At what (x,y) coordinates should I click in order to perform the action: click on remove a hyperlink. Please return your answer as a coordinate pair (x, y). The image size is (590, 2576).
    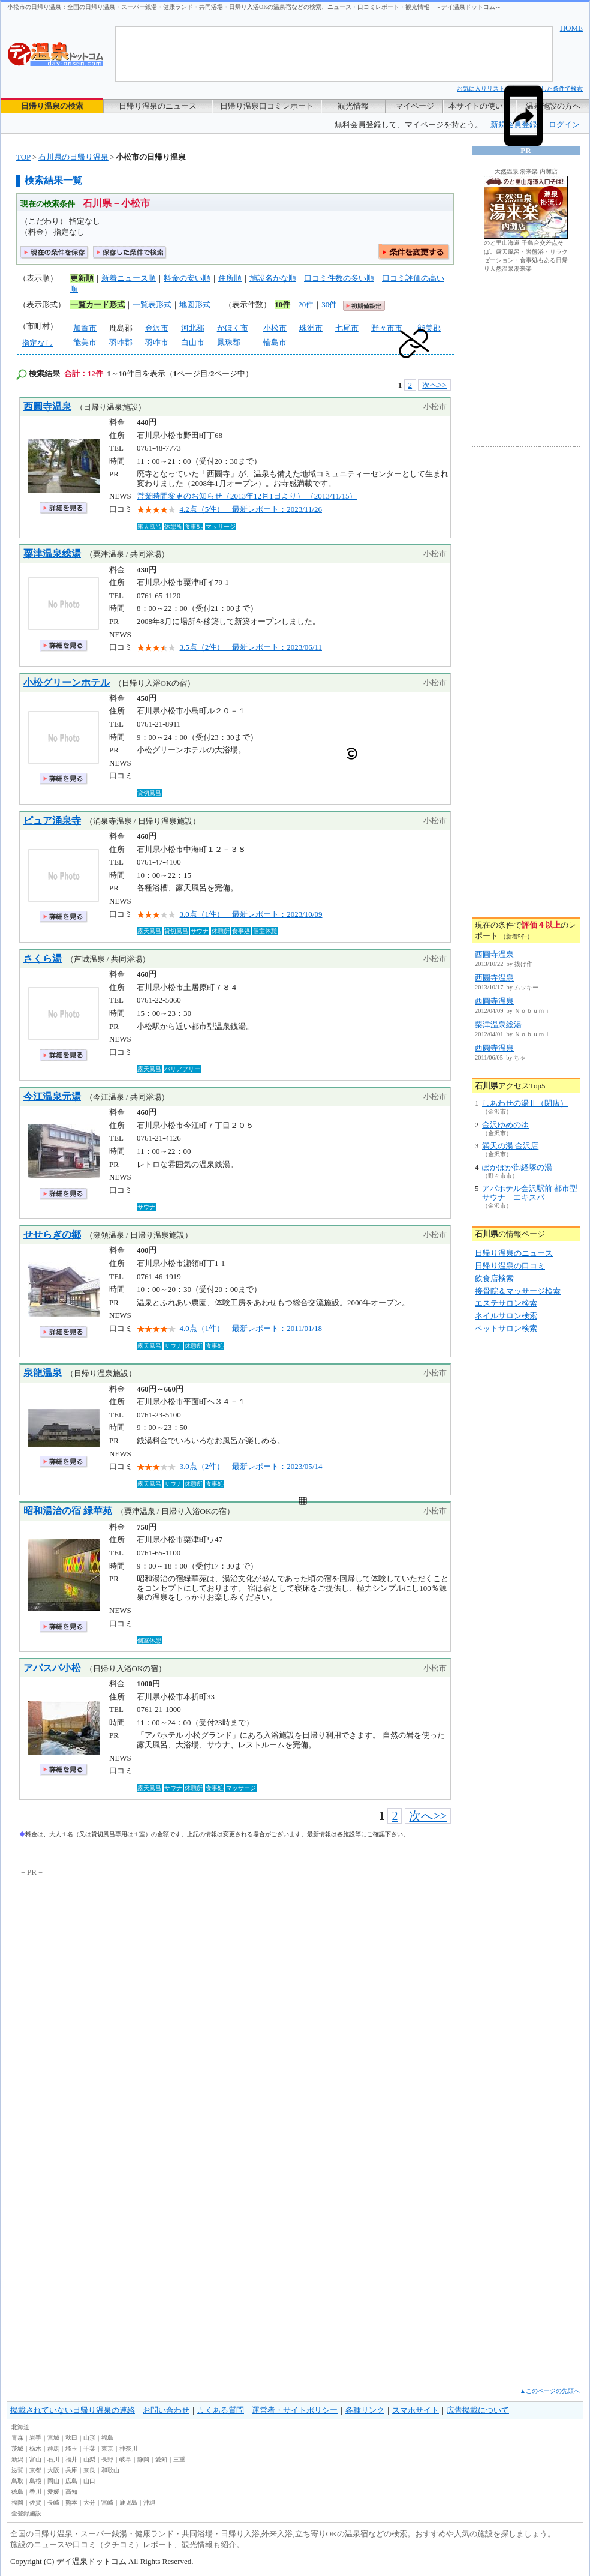
    Looking at the image, I should click on (413, 343).